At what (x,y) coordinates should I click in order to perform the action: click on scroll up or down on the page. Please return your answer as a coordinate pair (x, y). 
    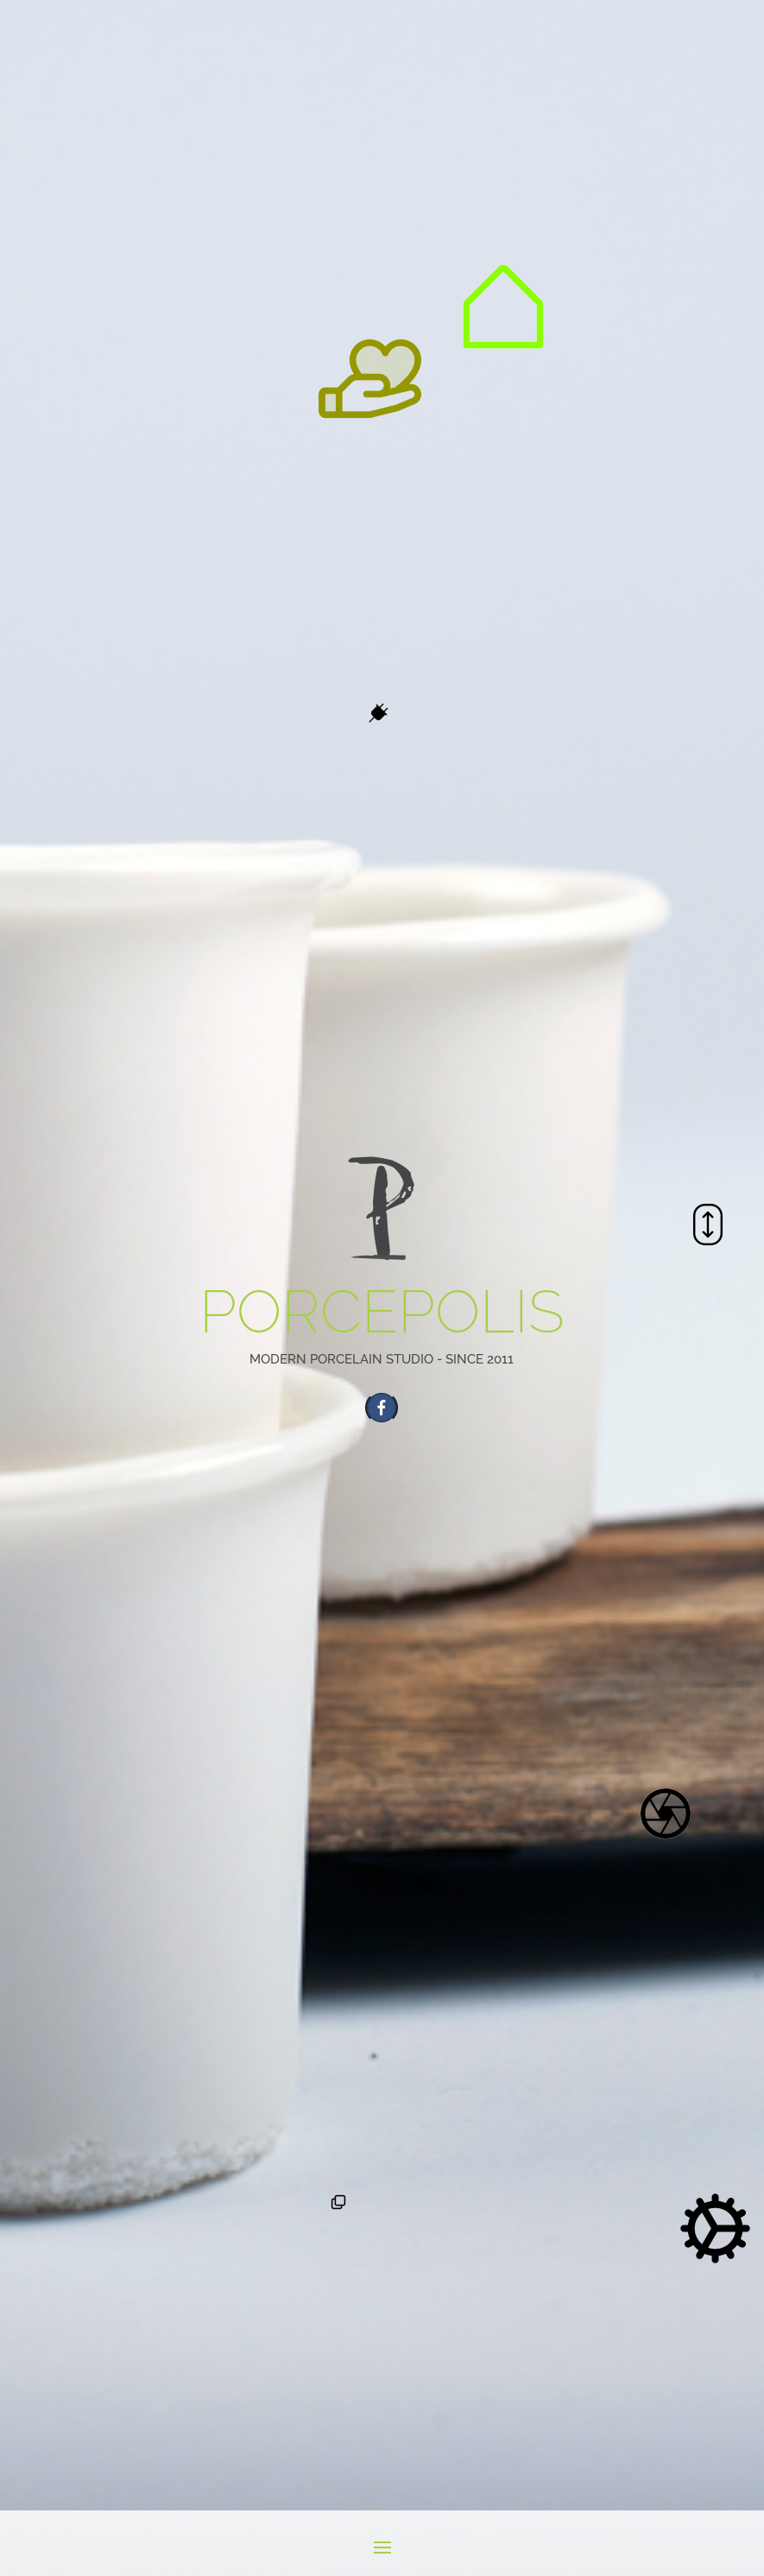
    Looking at the image, I should click on (708, 1225).